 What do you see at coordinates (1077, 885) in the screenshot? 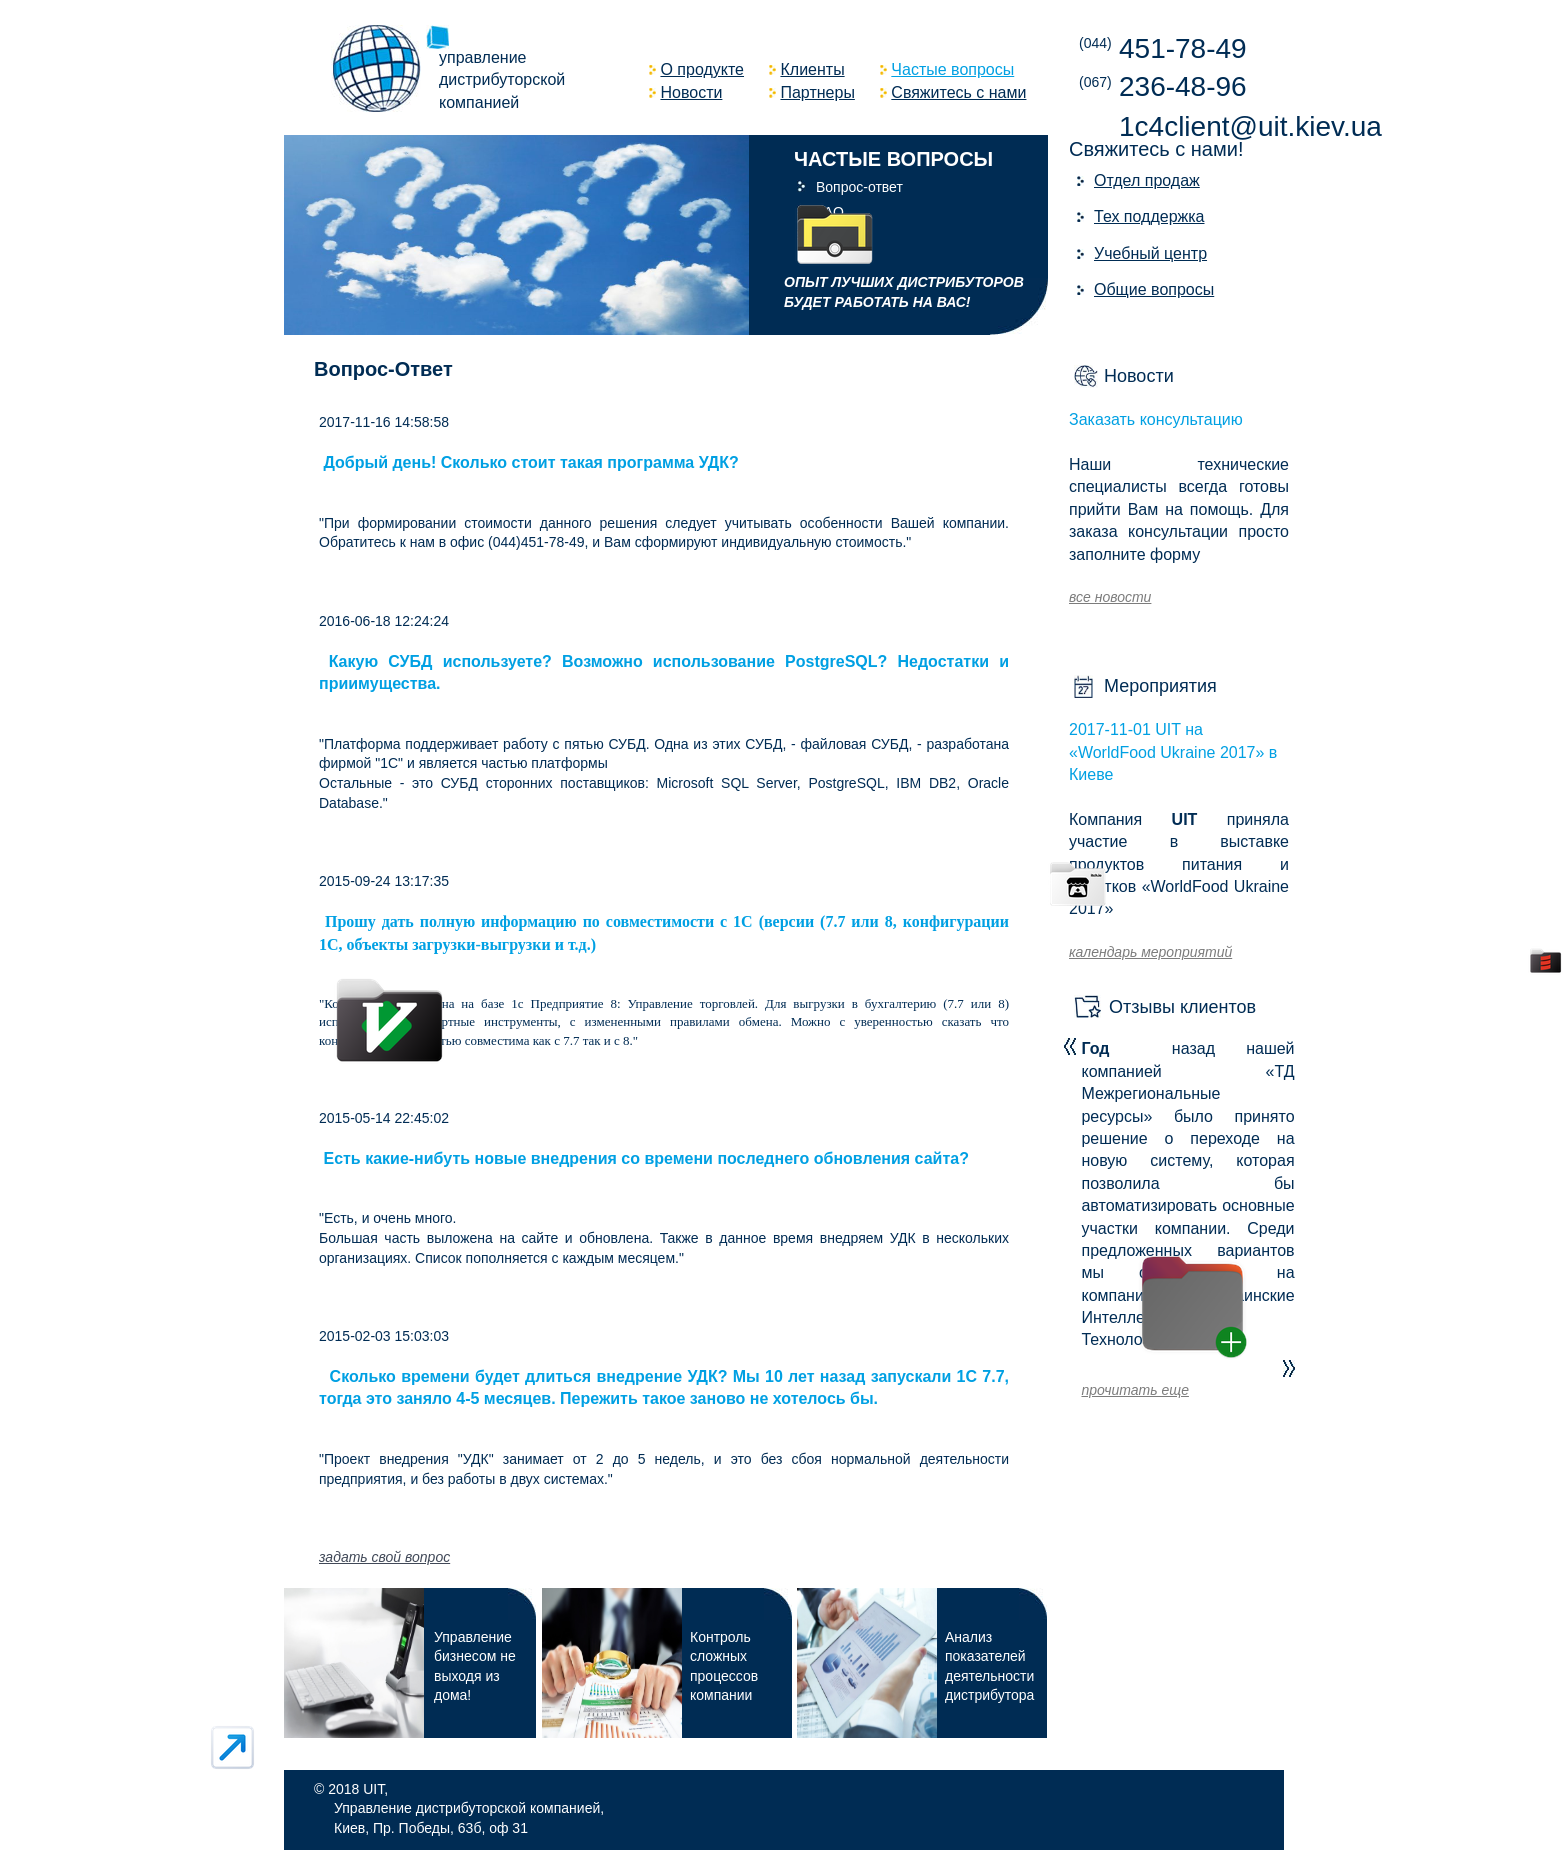
I see `open your itch.io games folder` at bounding box center [1077, 885].